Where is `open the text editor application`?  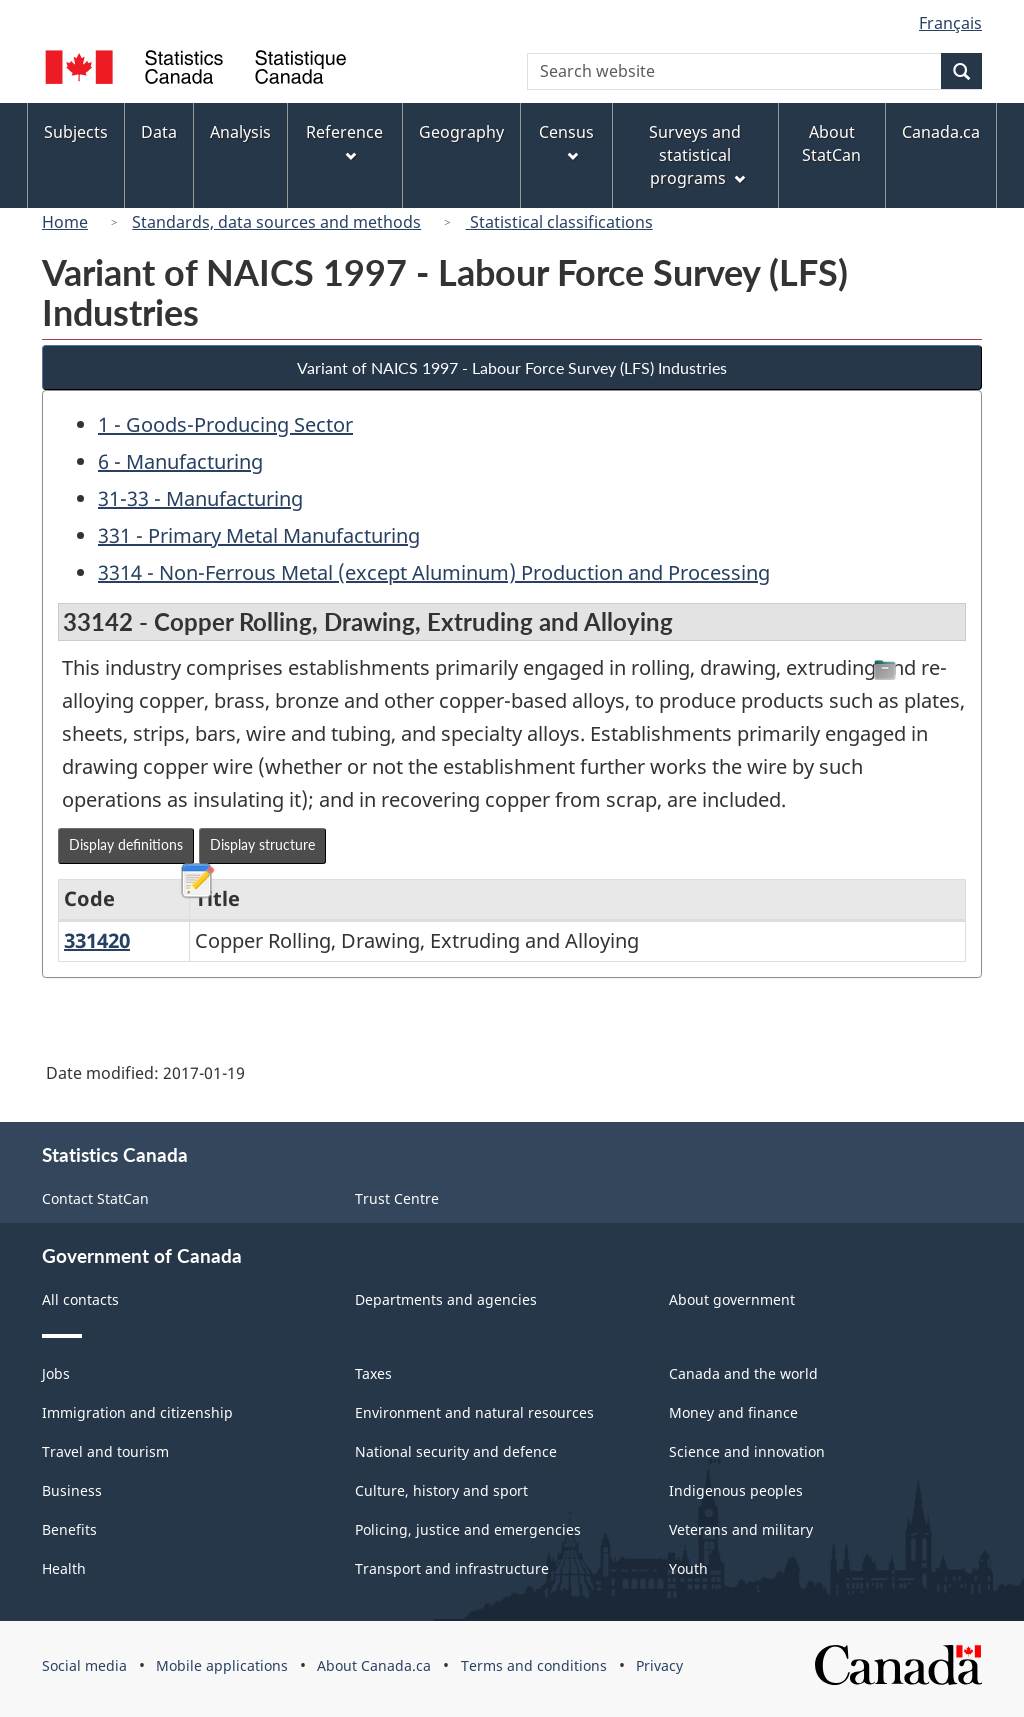
open the text editor application is located at coordinates (196, 880).